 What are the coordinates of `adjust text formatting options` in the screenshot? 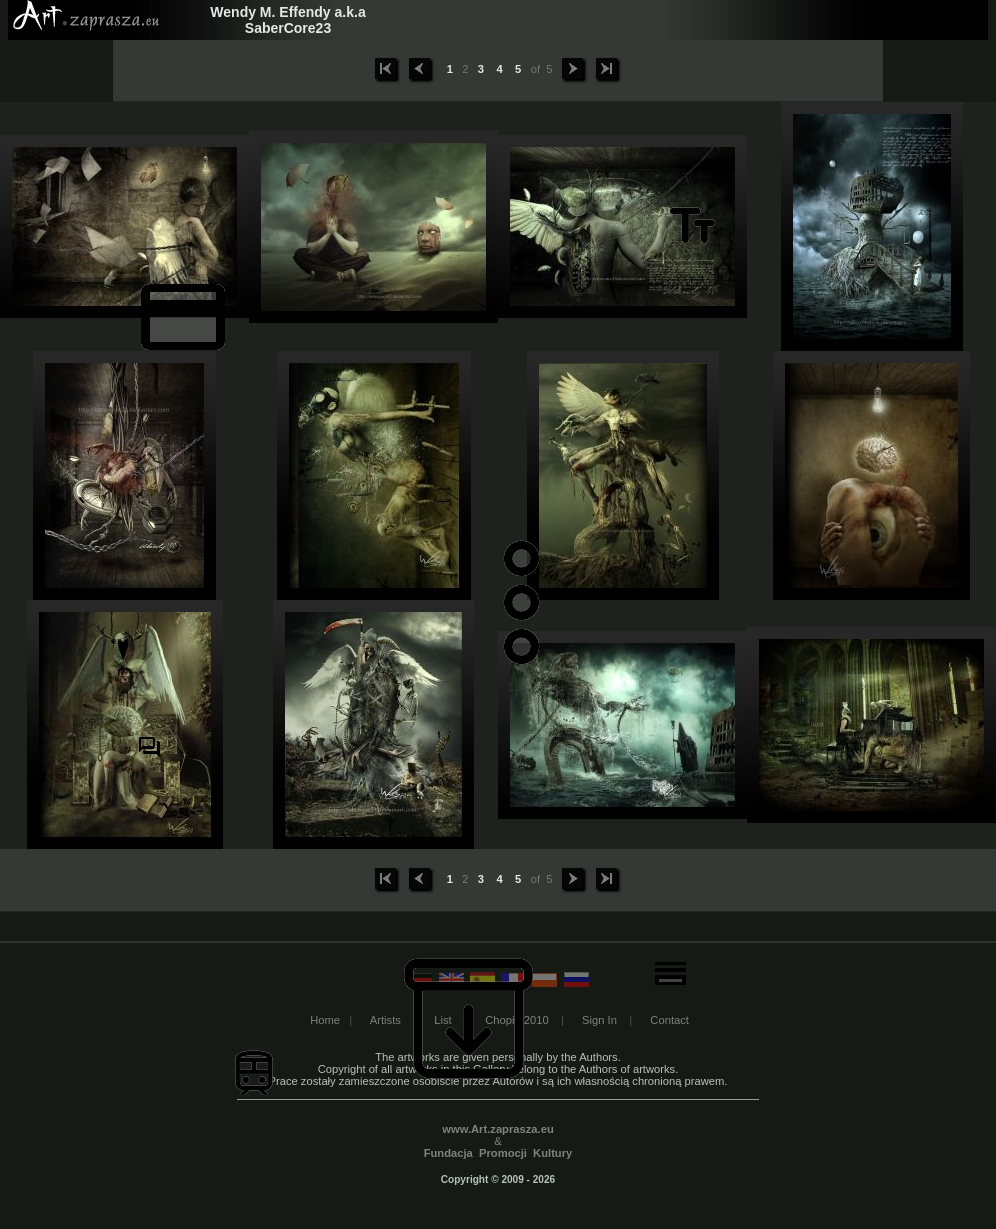 It's located at (692, 226).